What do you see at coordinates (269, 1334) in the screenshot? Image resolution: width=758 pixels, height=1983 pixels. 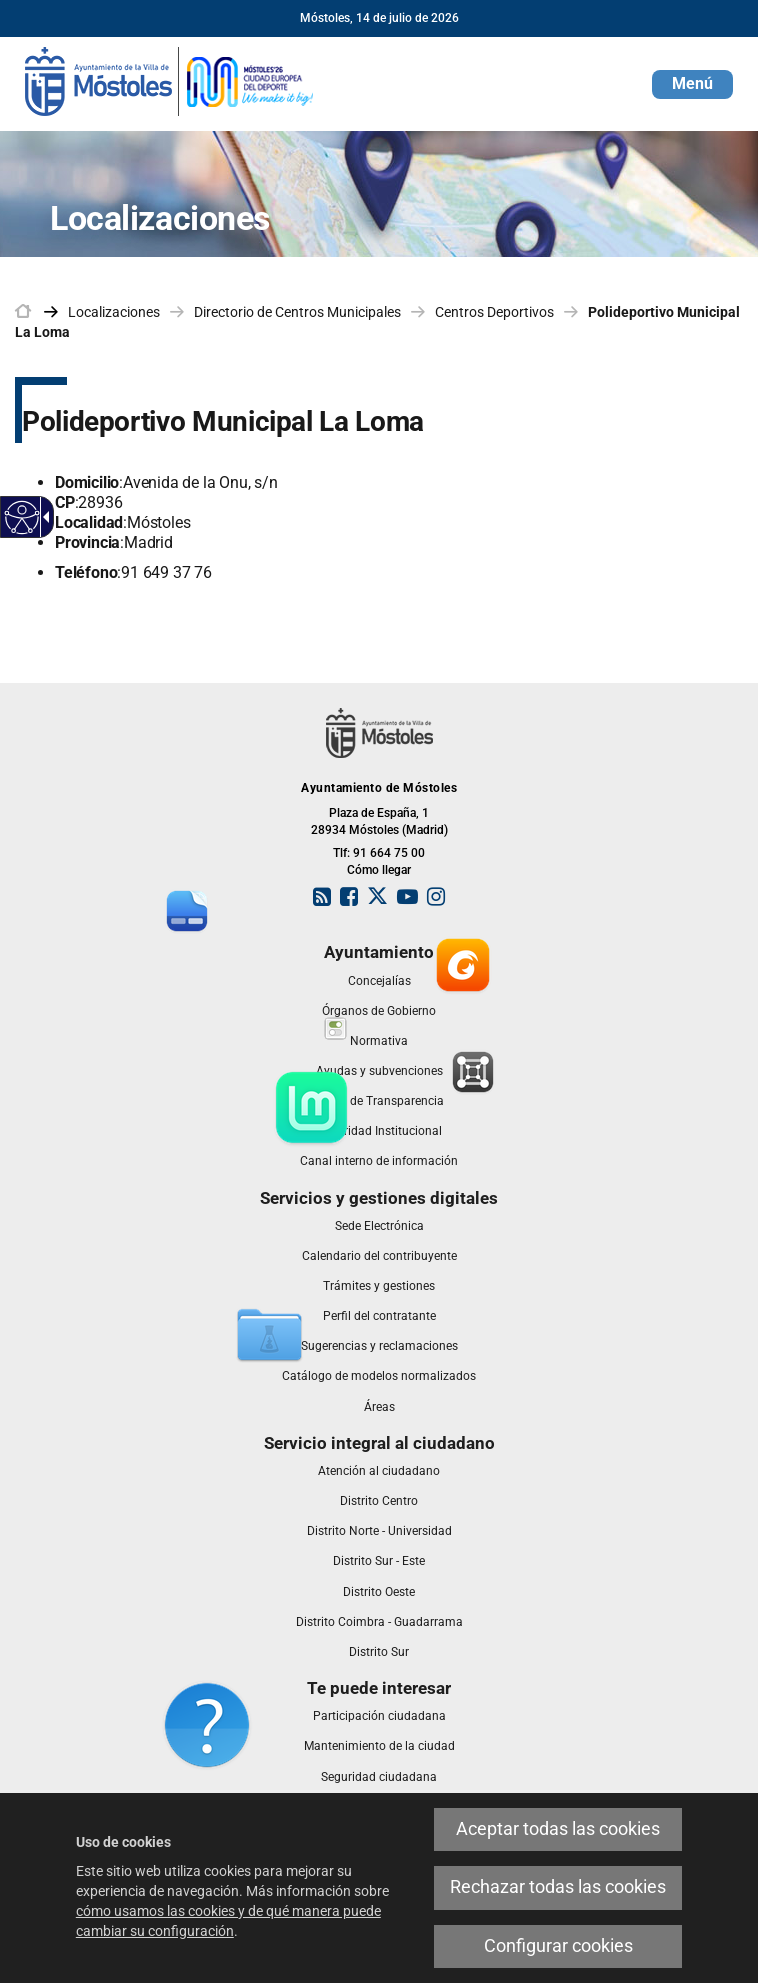 I see `open the Antidote application folder` at bounding box center [269, 1334].